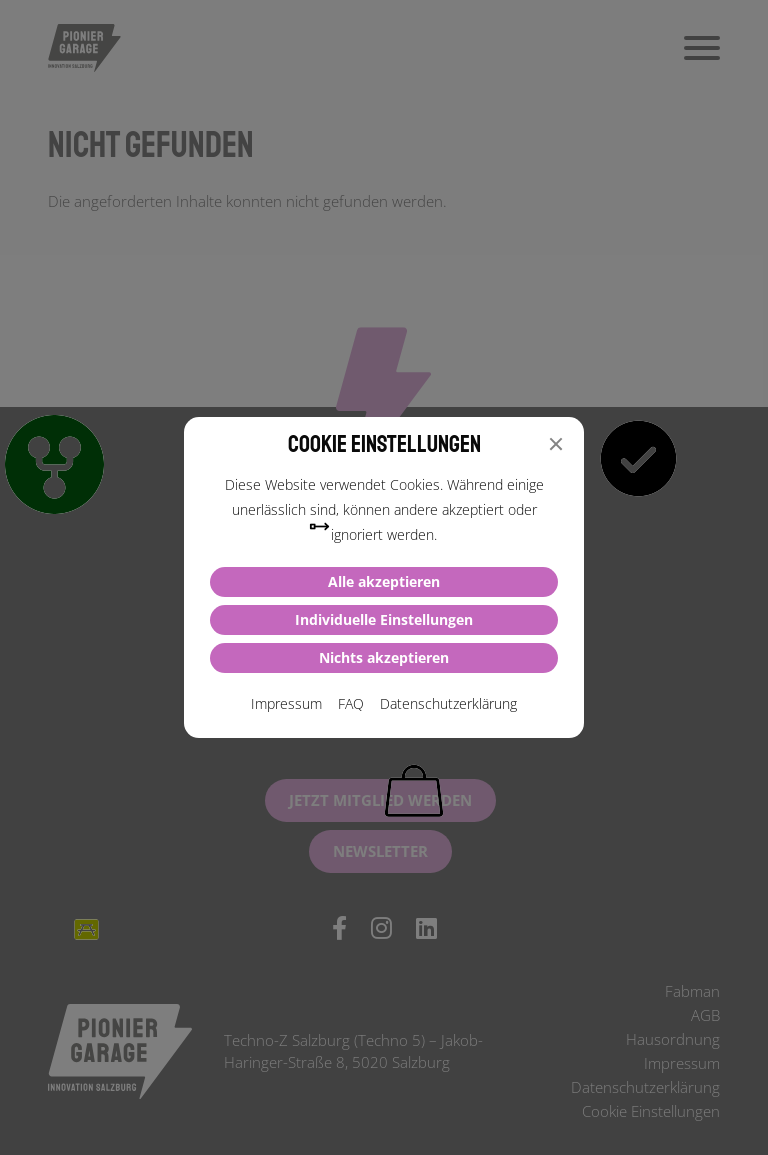 This screenshot has height=1155, width=768. Describe the element at coordinates (54, 464) in the screenshot. I see `indicates a forked repository in your activity feed` at that location.